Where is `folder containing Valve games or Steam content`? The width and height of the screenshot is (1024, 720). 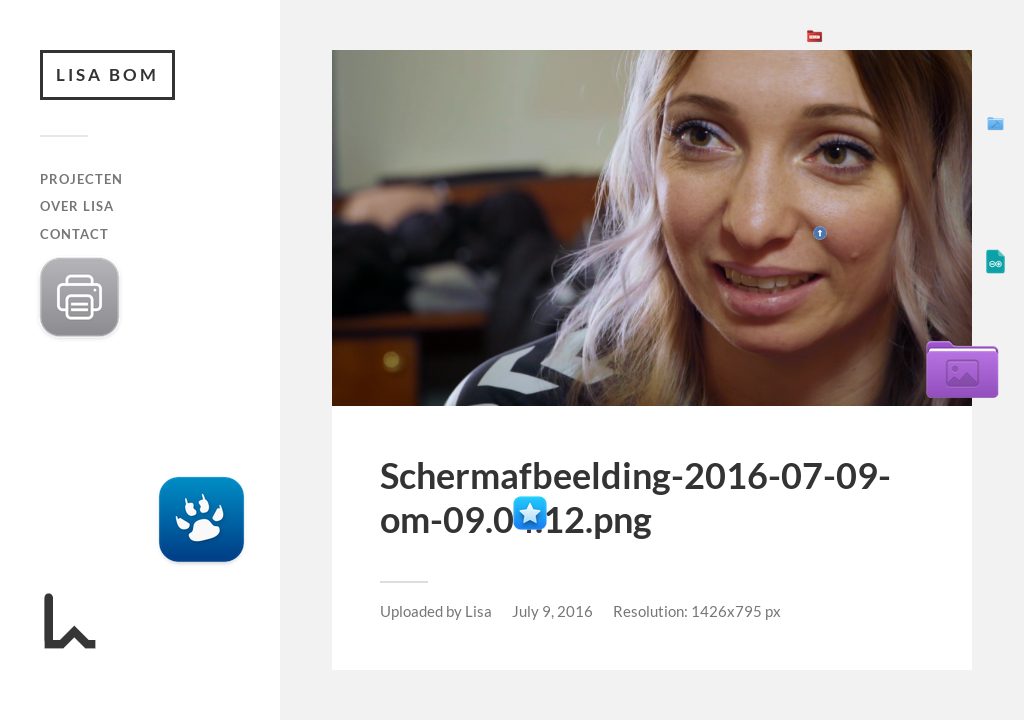
folder containing Valve games or Steam content is located at coordinates (814, 36).